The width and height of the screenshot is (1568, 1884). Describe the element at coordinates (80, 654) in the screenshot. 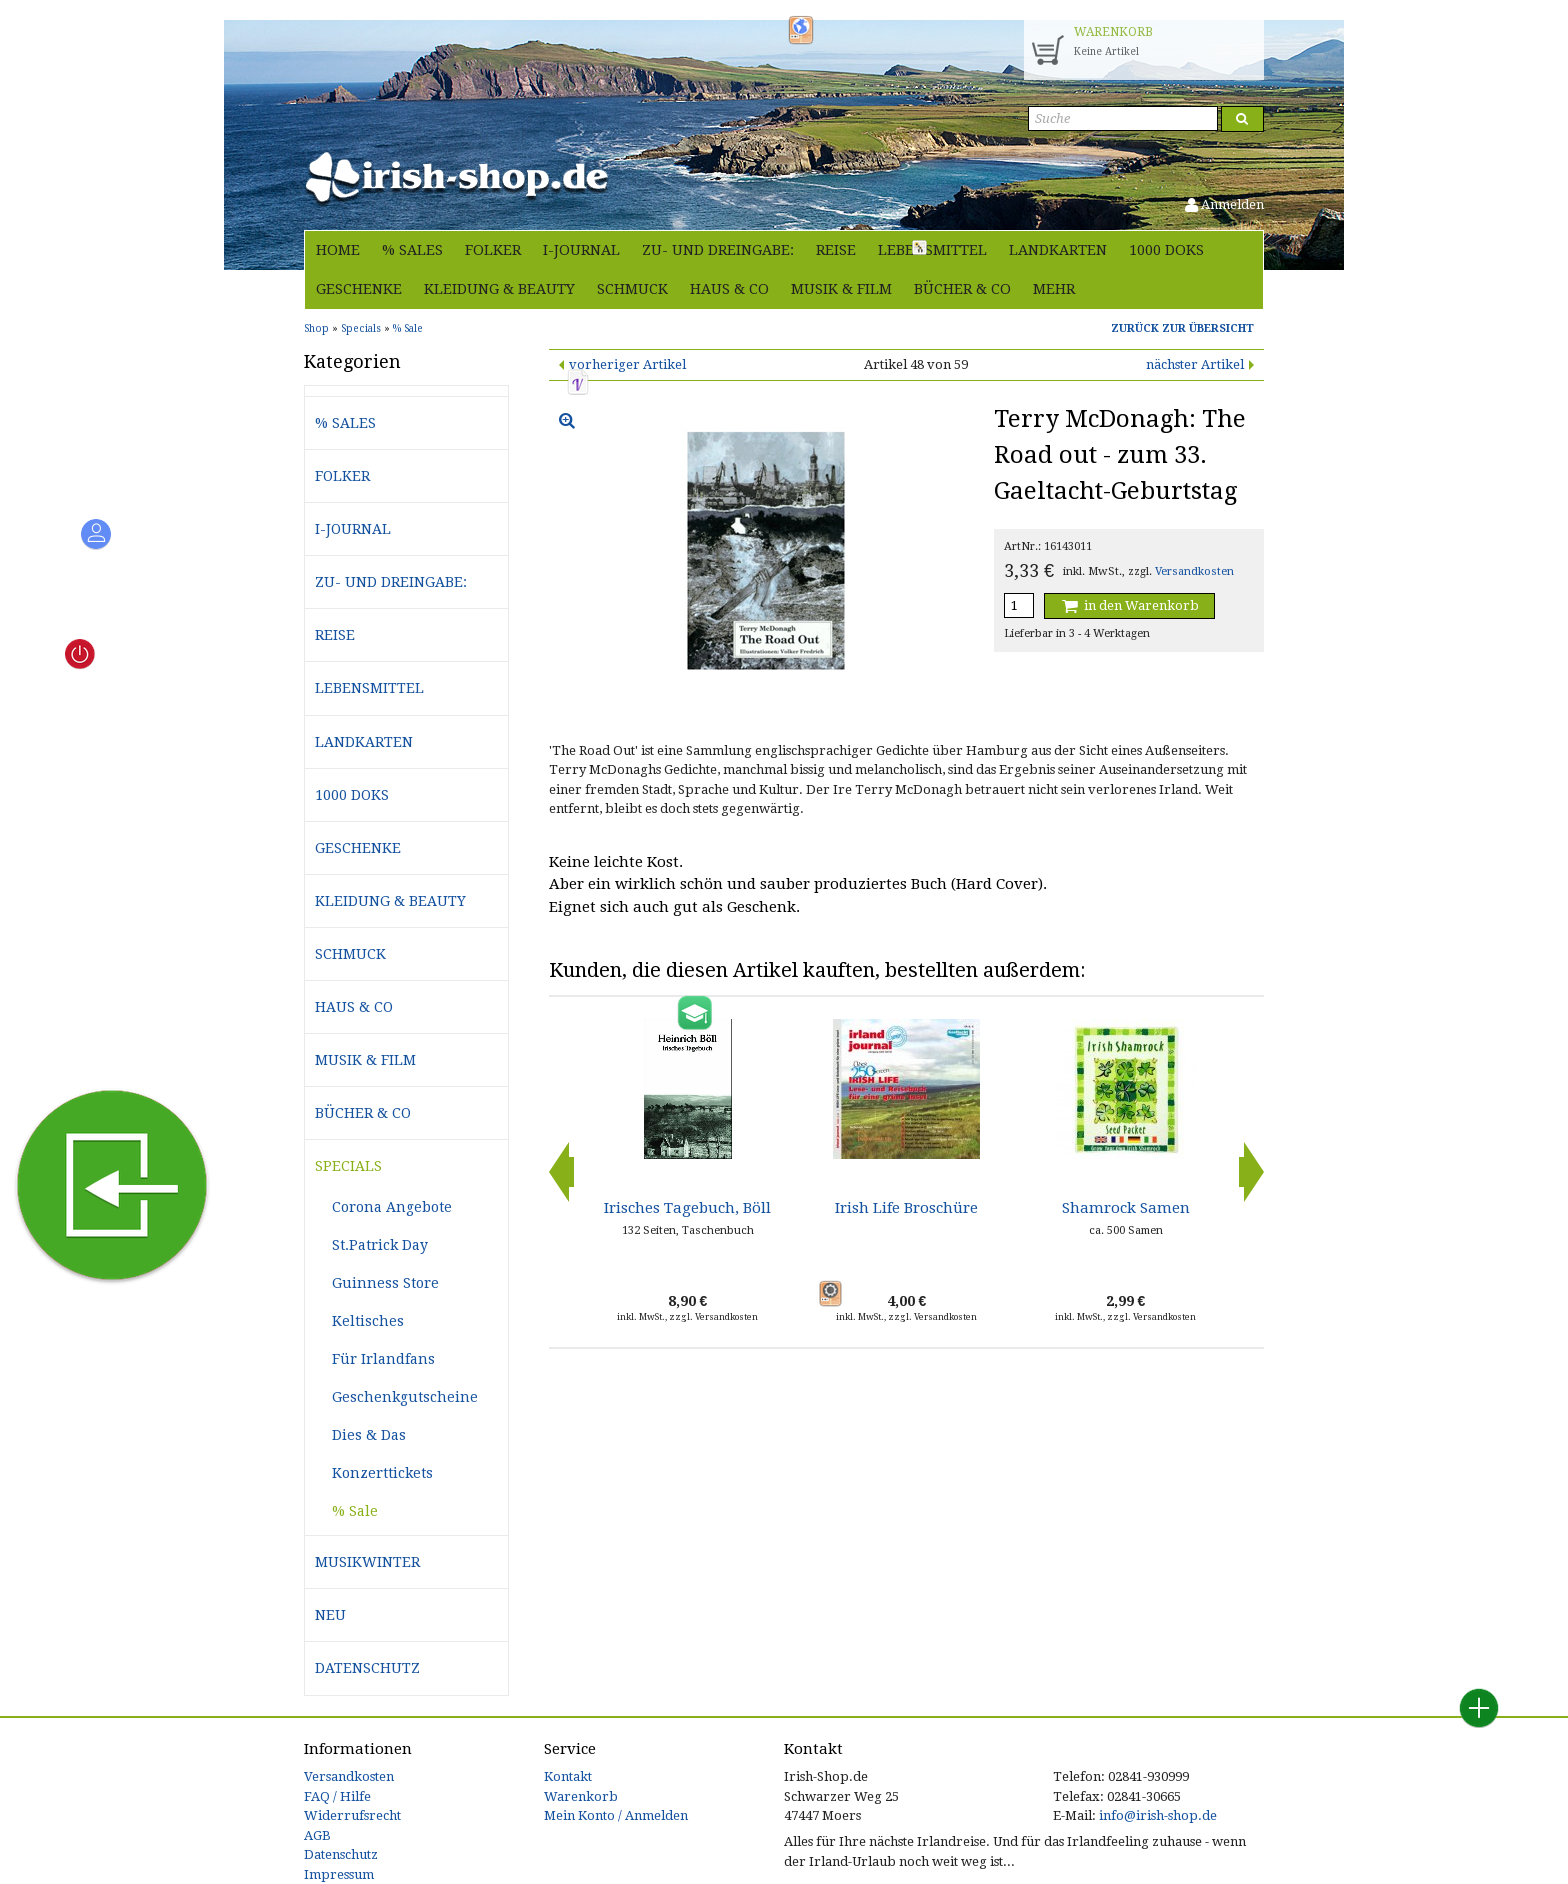

I see `shut down or power off the system` at that location.